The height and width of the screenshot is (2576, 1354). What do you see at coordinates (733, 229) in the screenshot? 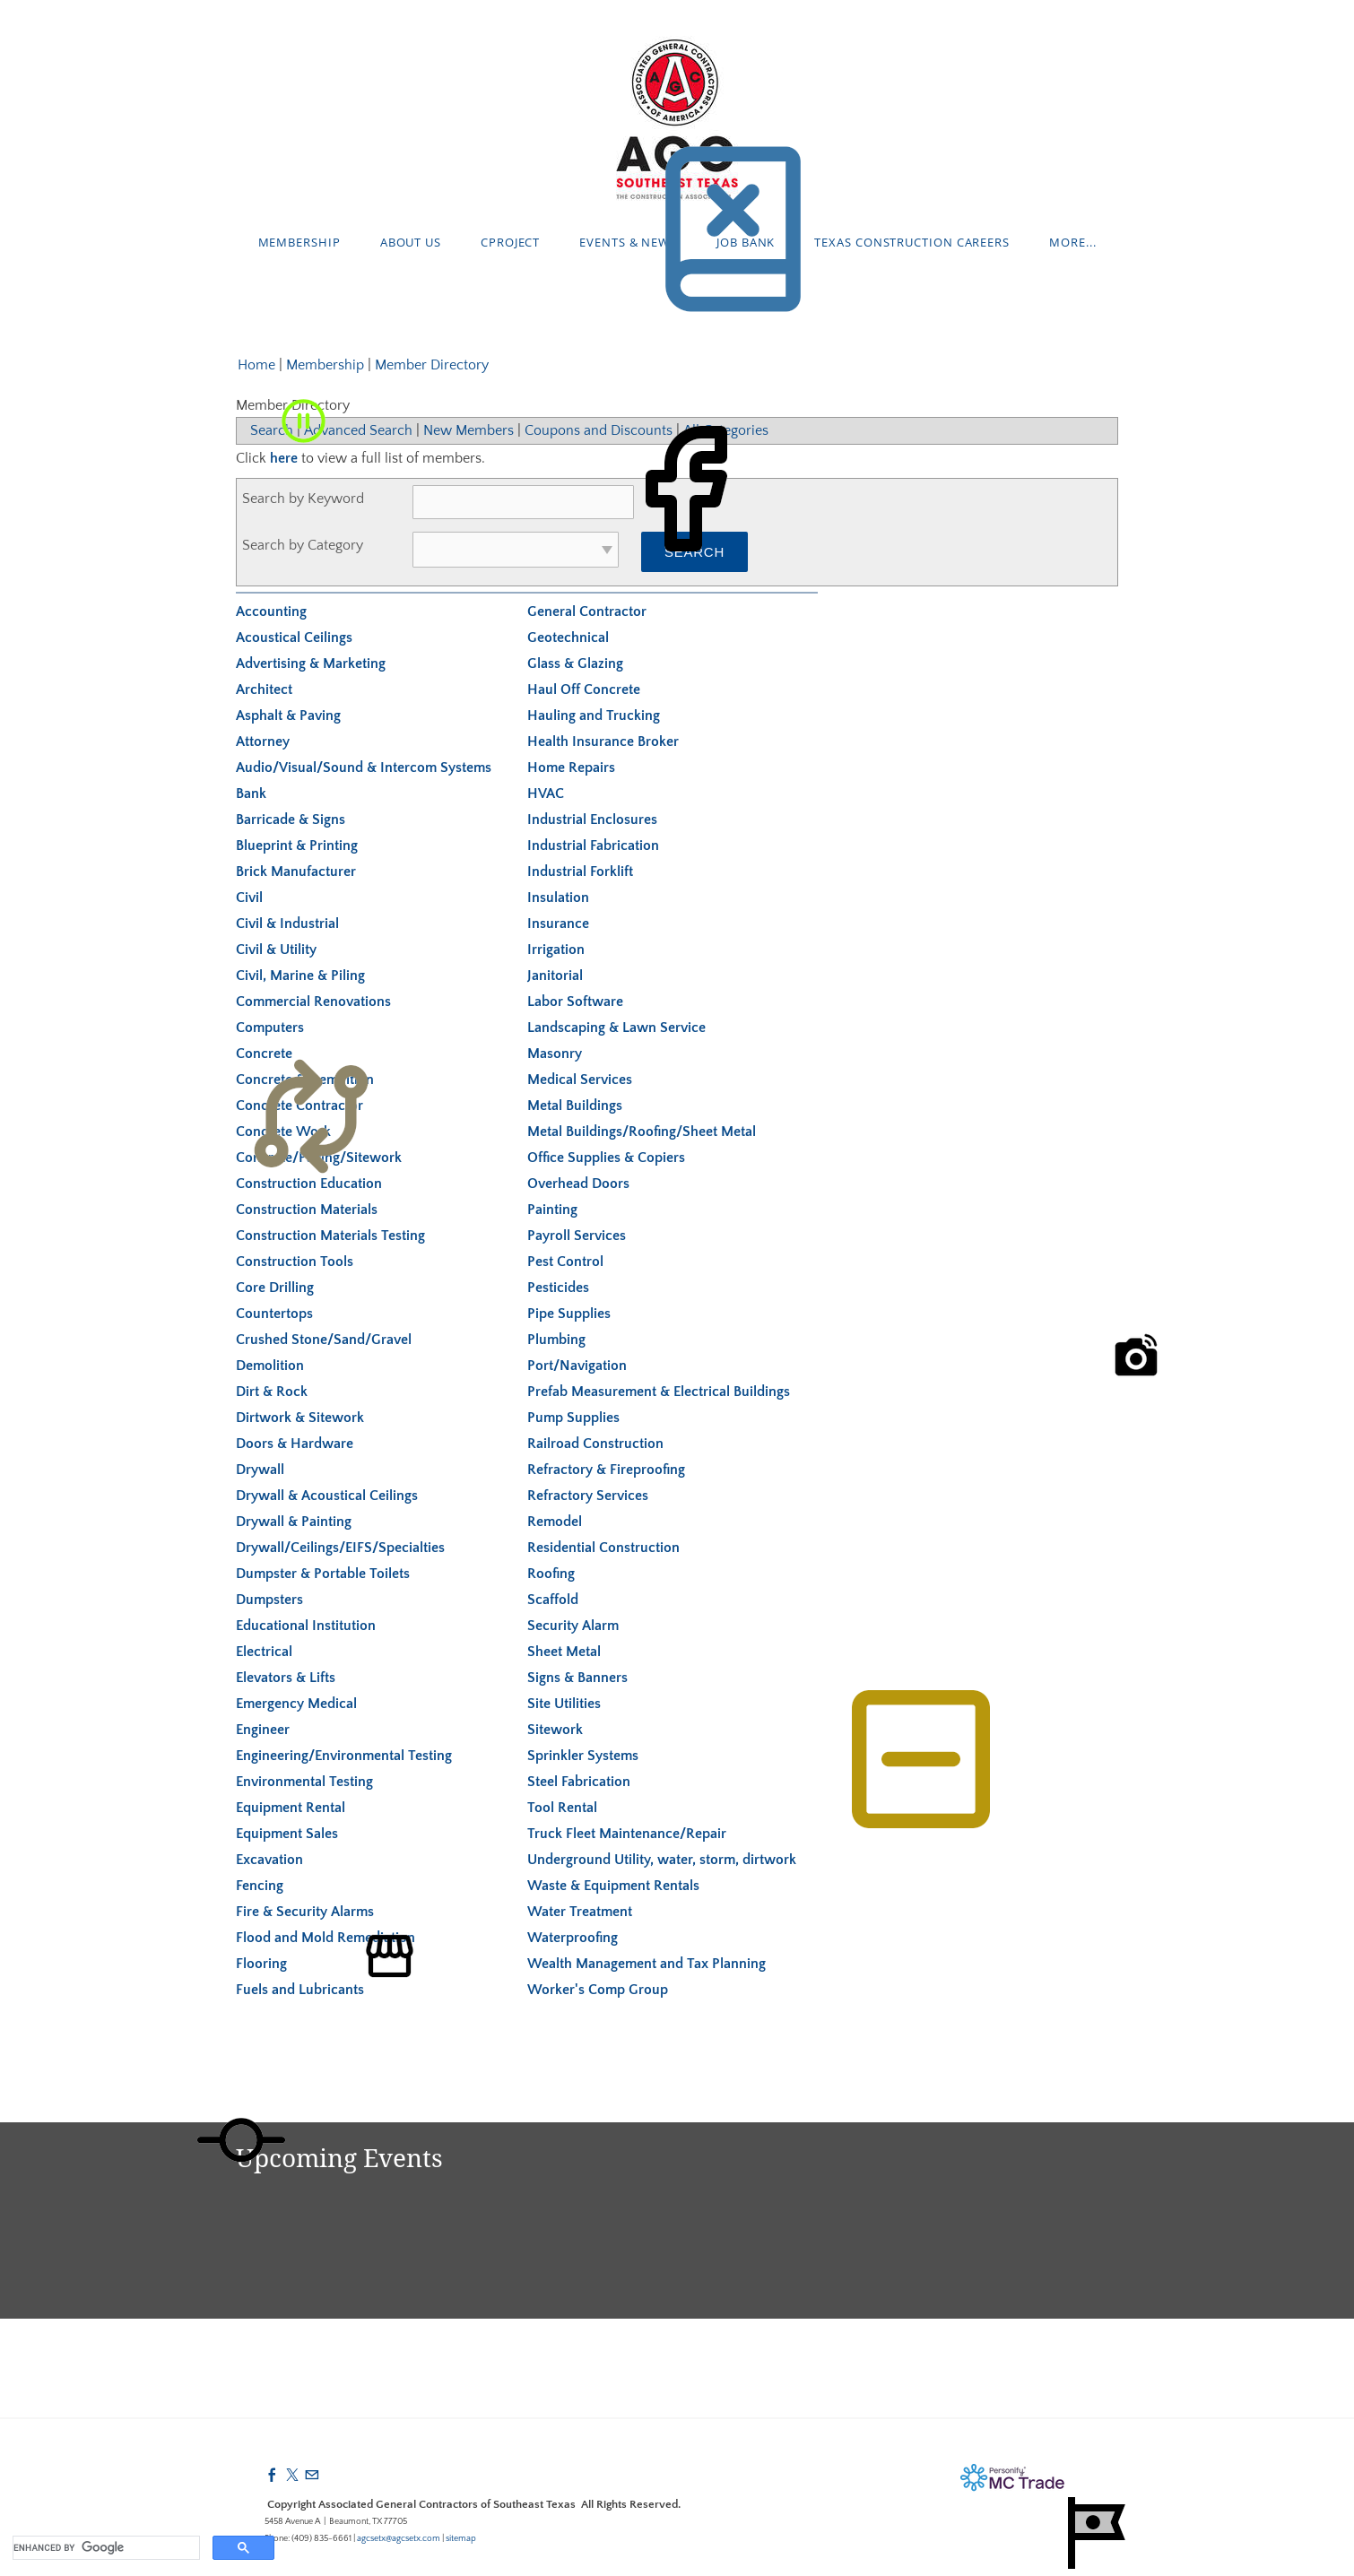
I see `remove a book from your library` at bounding box center [733, 229].